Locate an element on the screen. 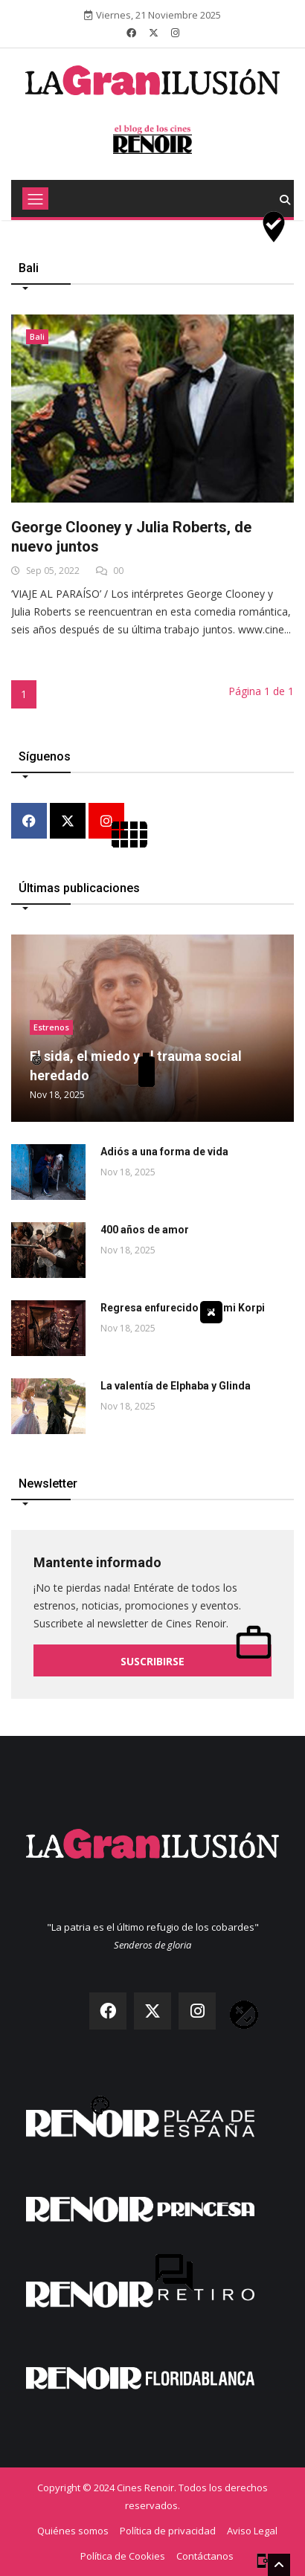 Image resolution: width=305 pixels, height=2576 pixels. adjust camera shutter speed settings is located at coordinates (36, 1059).